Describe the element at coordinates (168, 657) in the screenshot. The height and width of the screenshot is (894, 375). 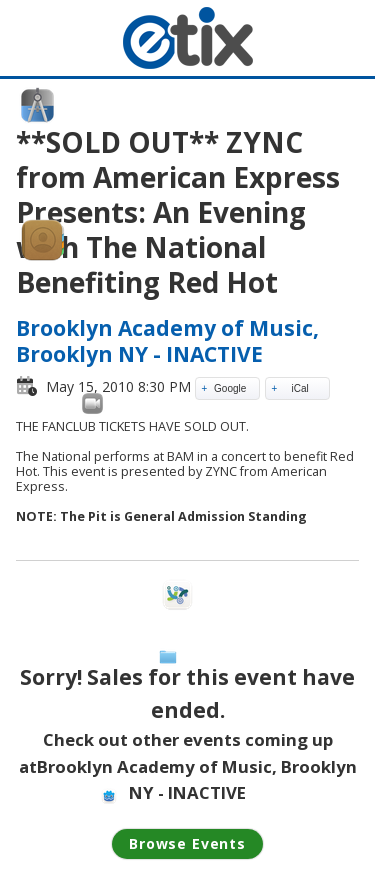
I see `open folder to view contents` at that location.